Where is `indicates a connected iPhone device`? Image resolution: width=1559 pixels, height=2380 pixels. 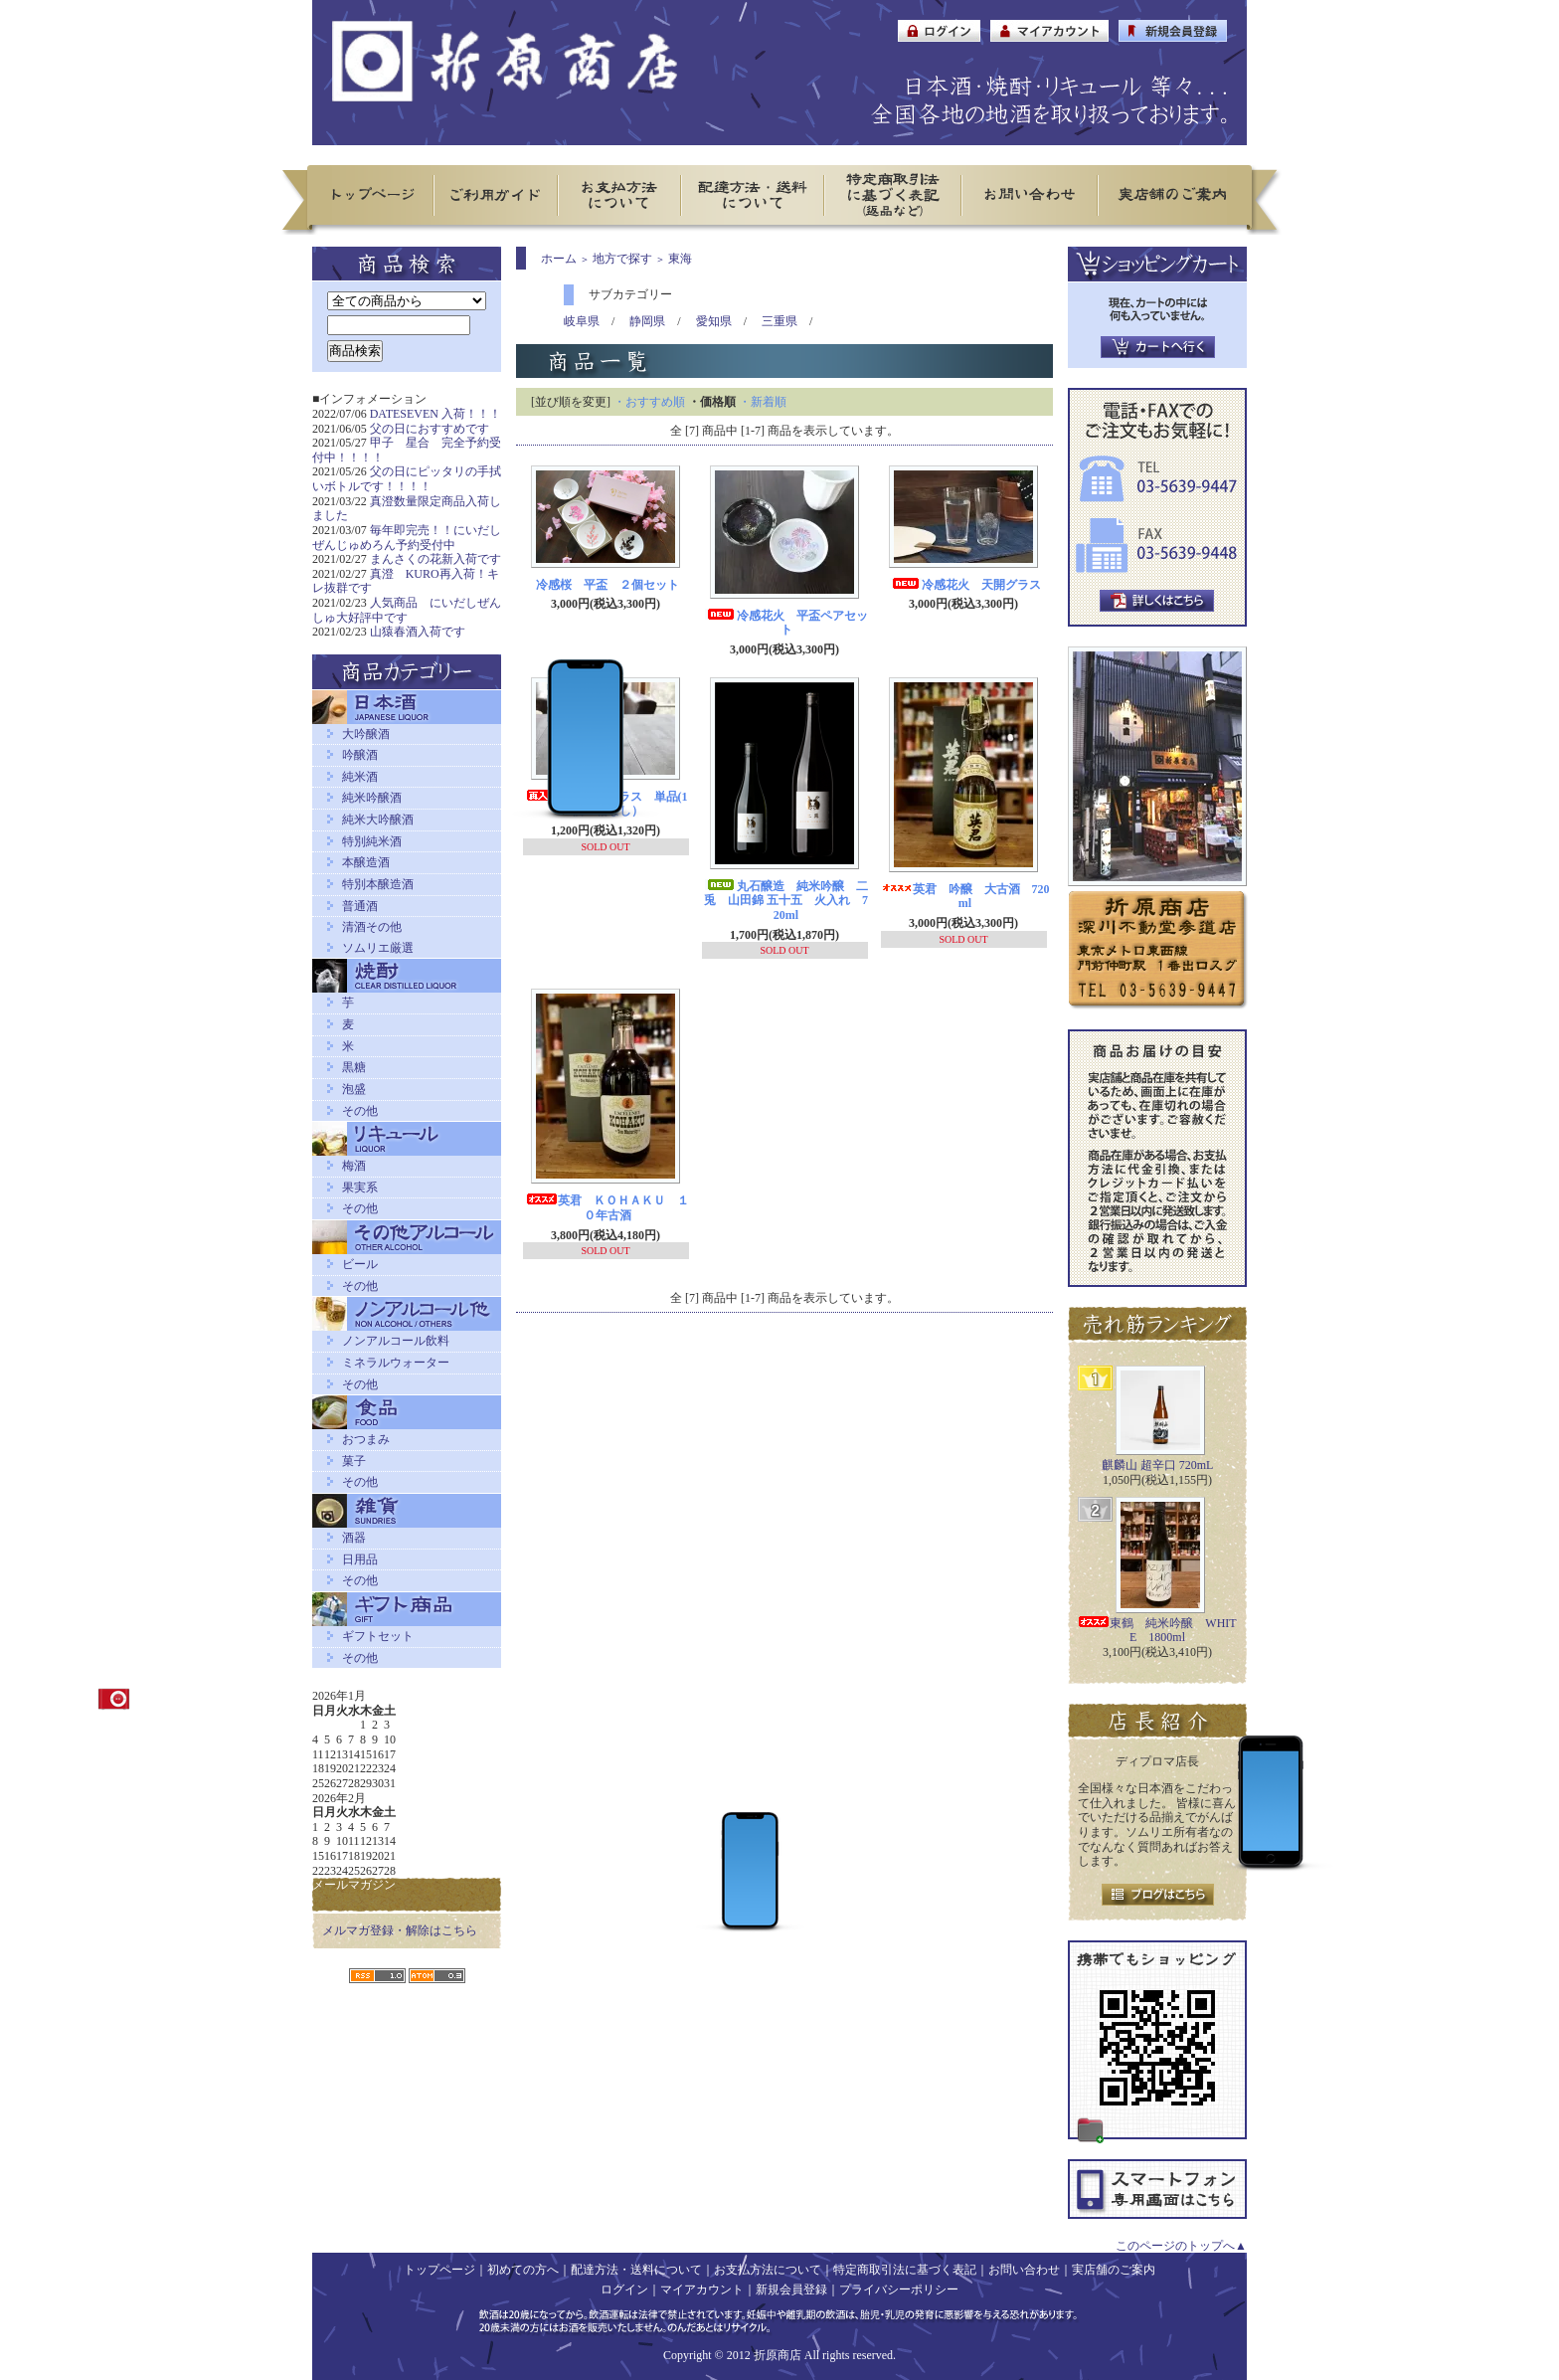
indicates a connected iPhone device is located at coordinates (1271, 1803).